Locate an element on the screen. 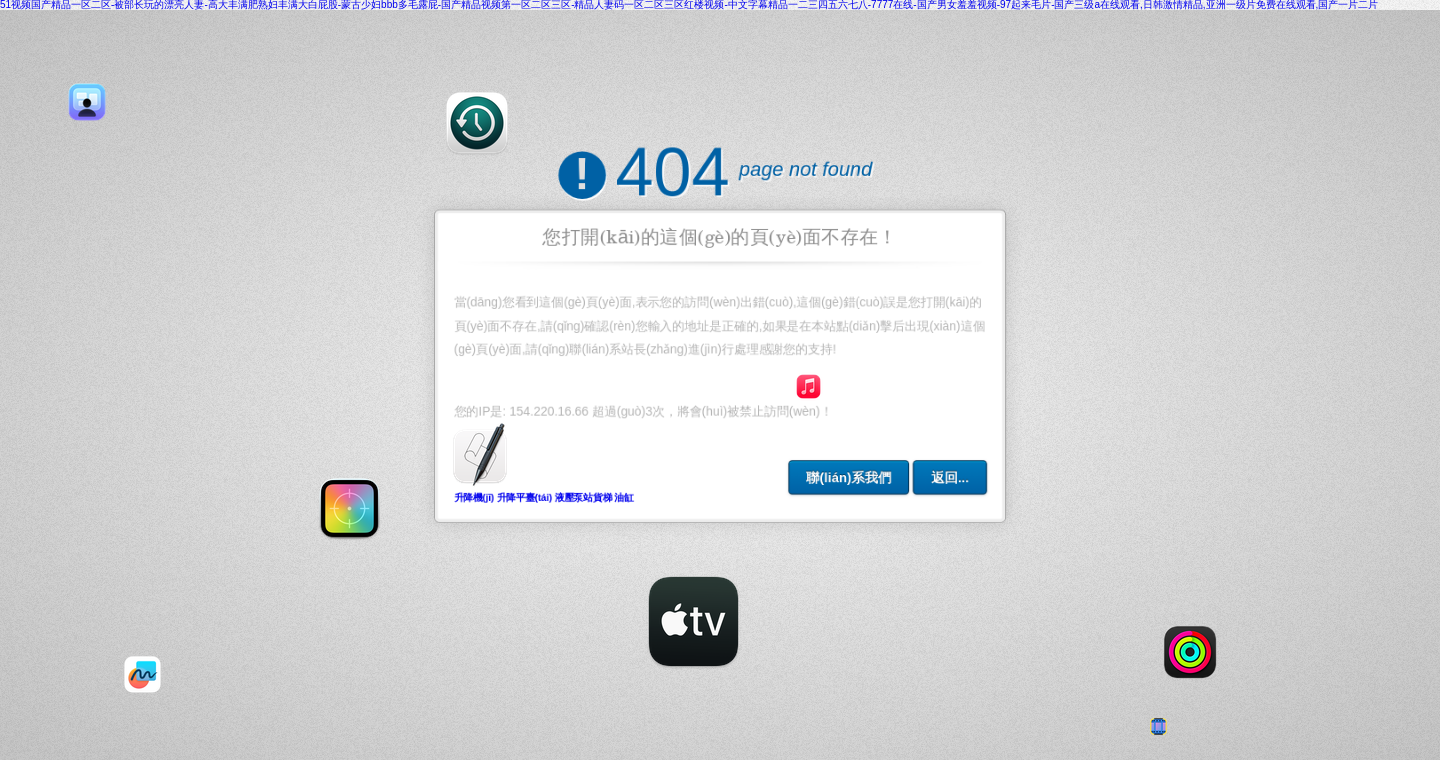  open the screen sharing app is located at coordinates (87, 102).